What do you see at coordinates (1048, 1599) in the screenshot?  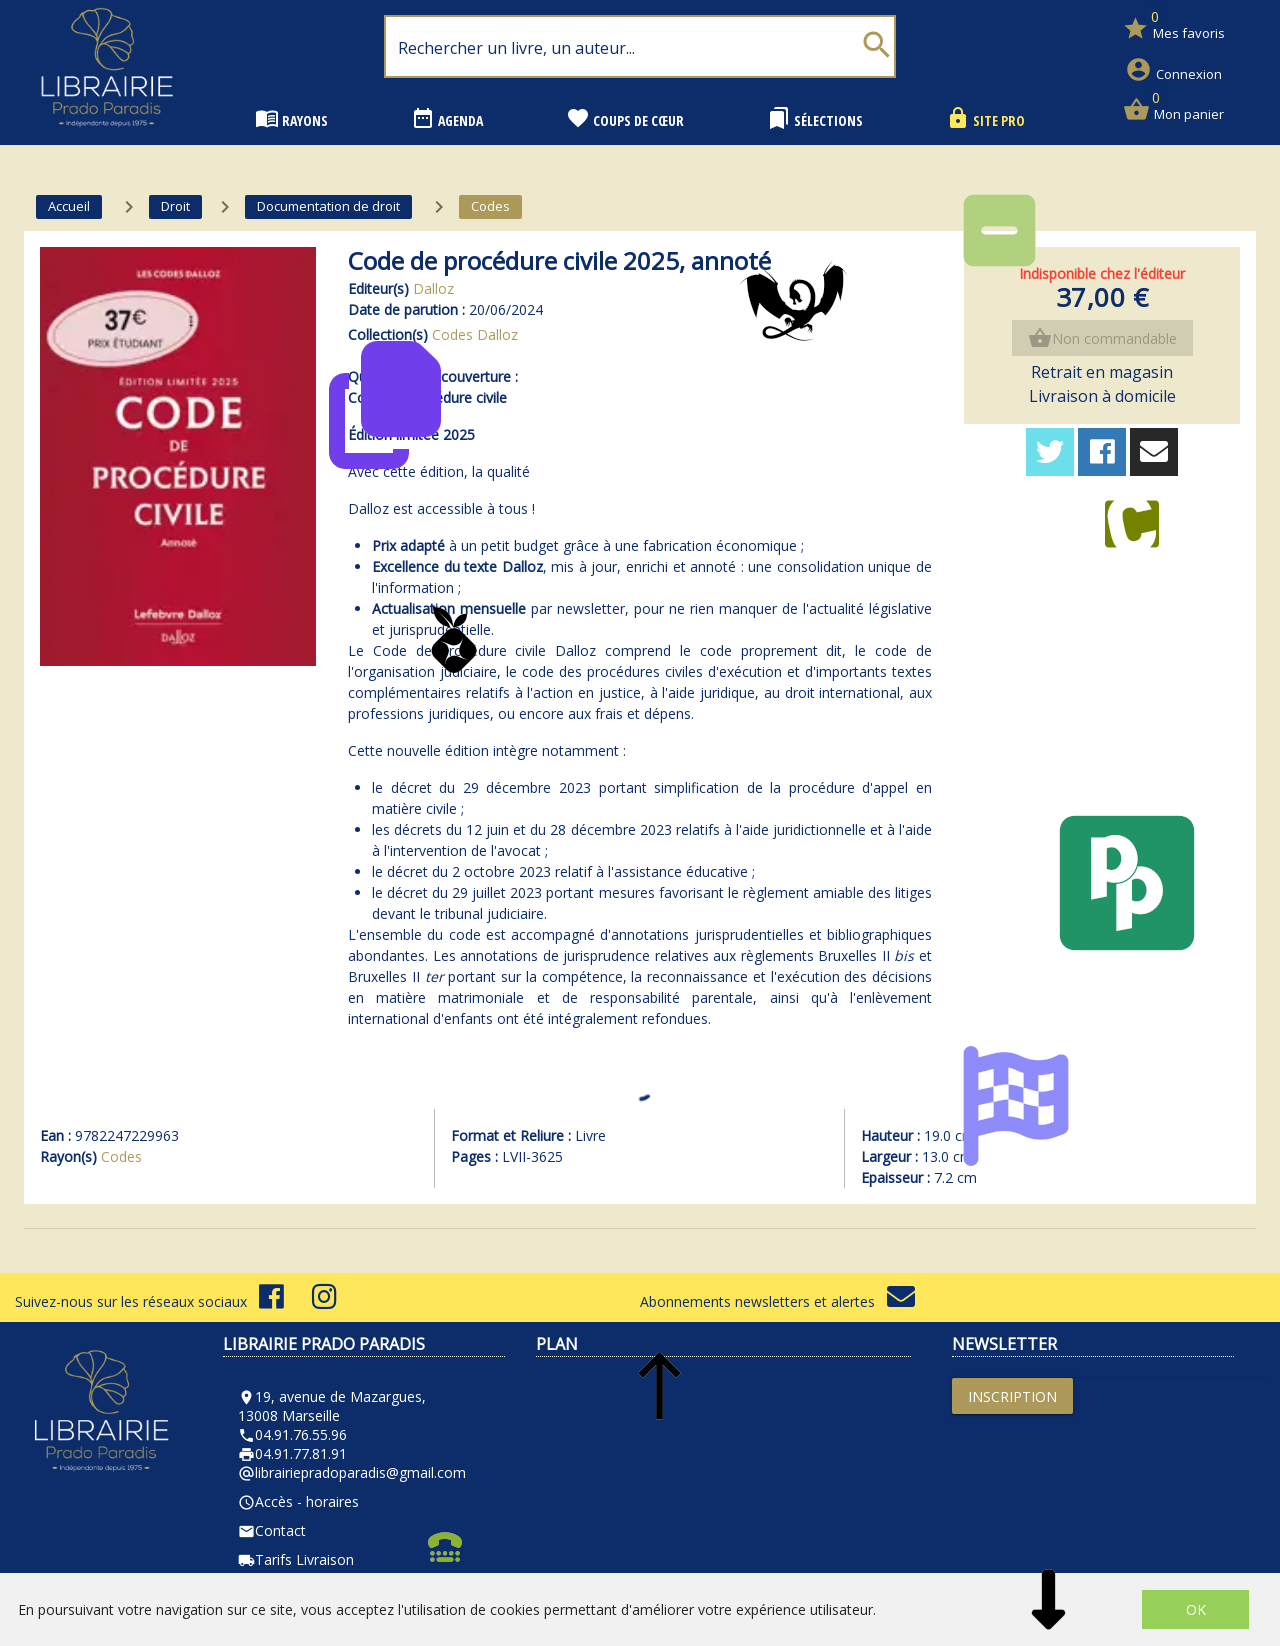 I see `scroll down or view more content` at bounding box center [1048, 1599].